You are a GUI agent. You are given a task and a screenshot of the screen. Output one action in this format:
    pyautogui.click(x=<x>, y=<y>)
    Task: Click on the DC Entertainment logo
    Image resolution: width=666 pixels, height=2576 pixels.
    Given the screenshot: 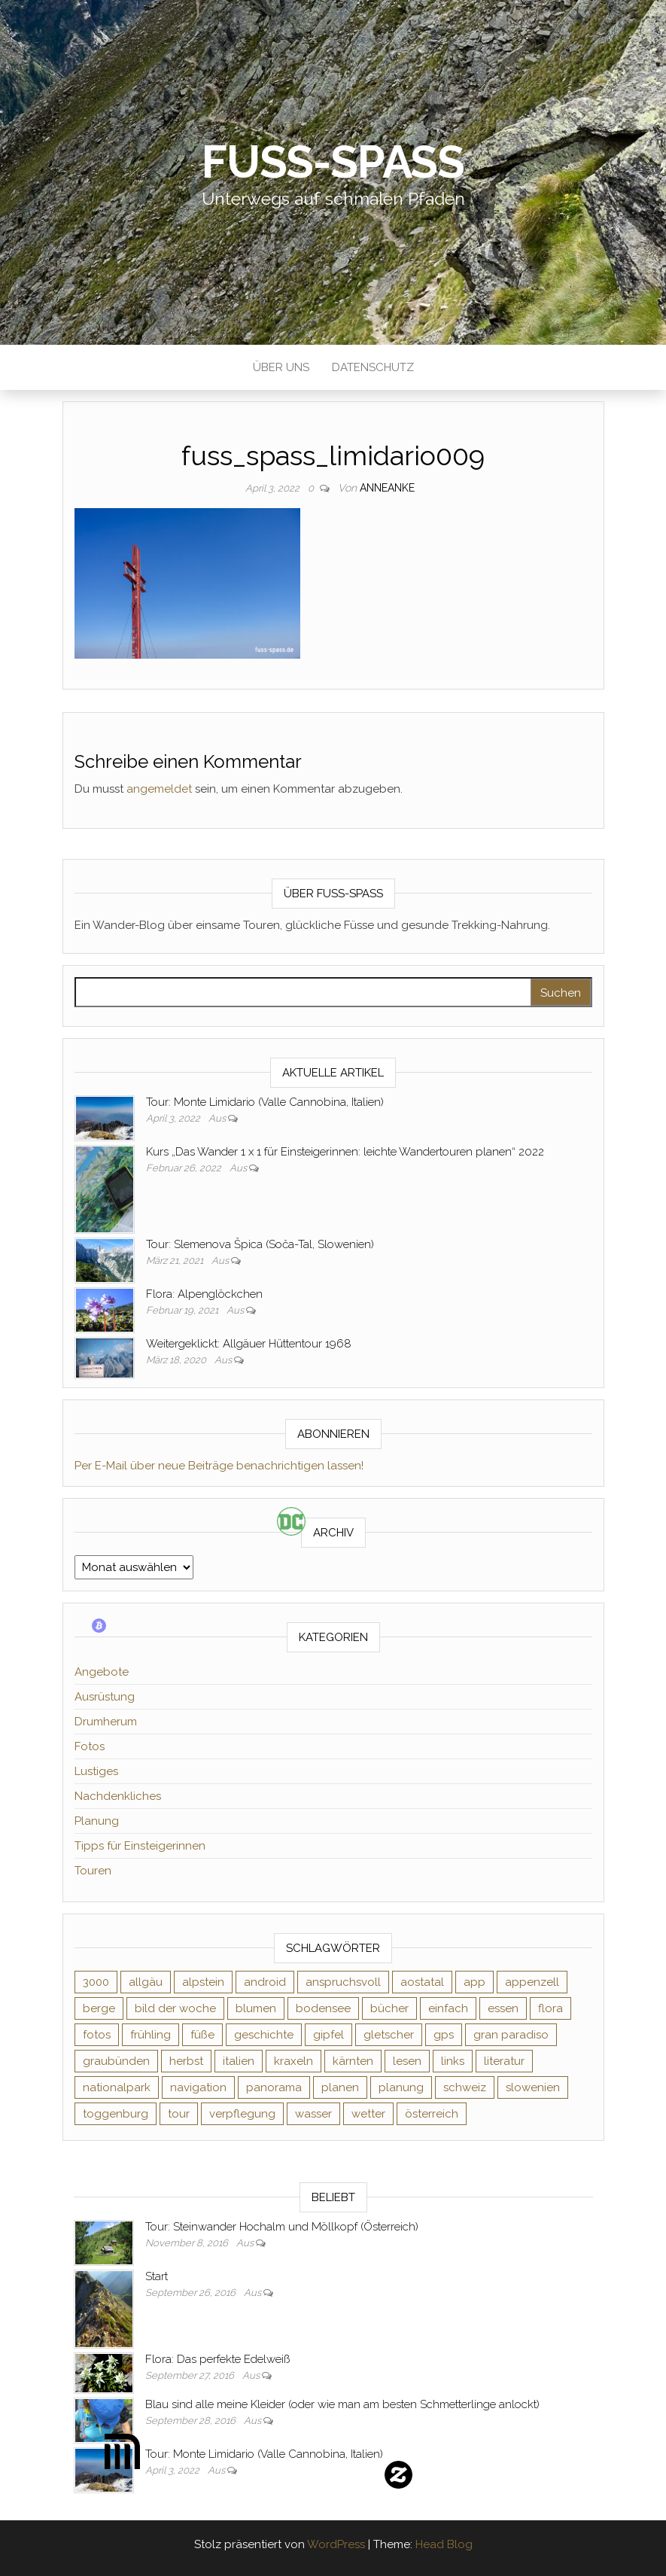 What is the action you would take?
    pyautogui.click(x=291, y=1521)
    